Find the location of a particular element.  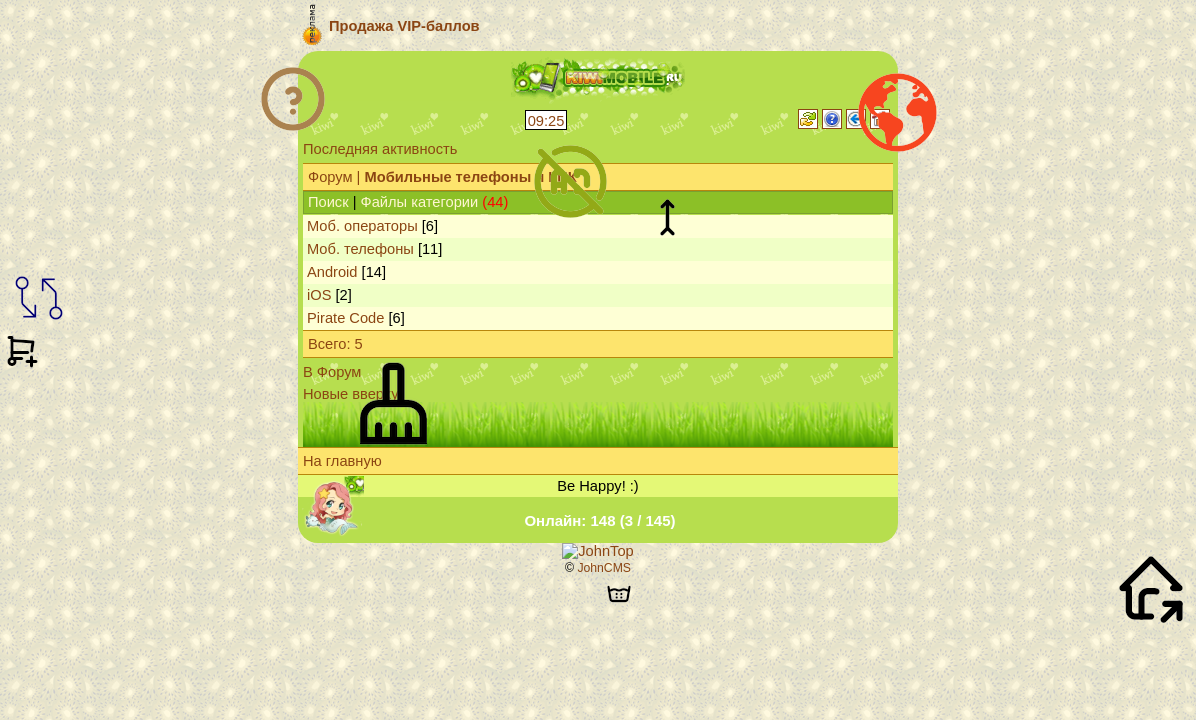

add item to shopping cart is located at coordinates (21, 351).